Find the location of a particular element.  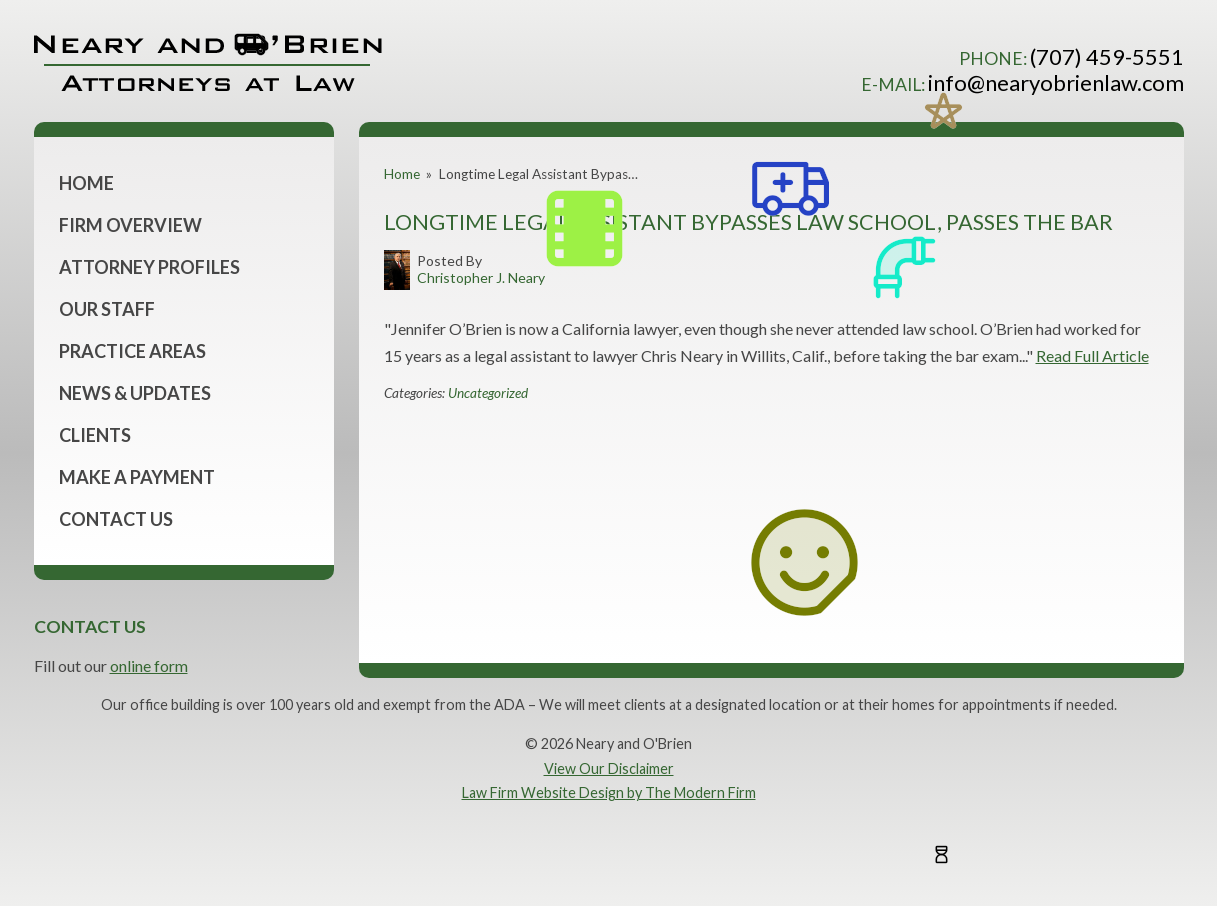

plumbing or pipe system settings is located at coordinates (902, 265).